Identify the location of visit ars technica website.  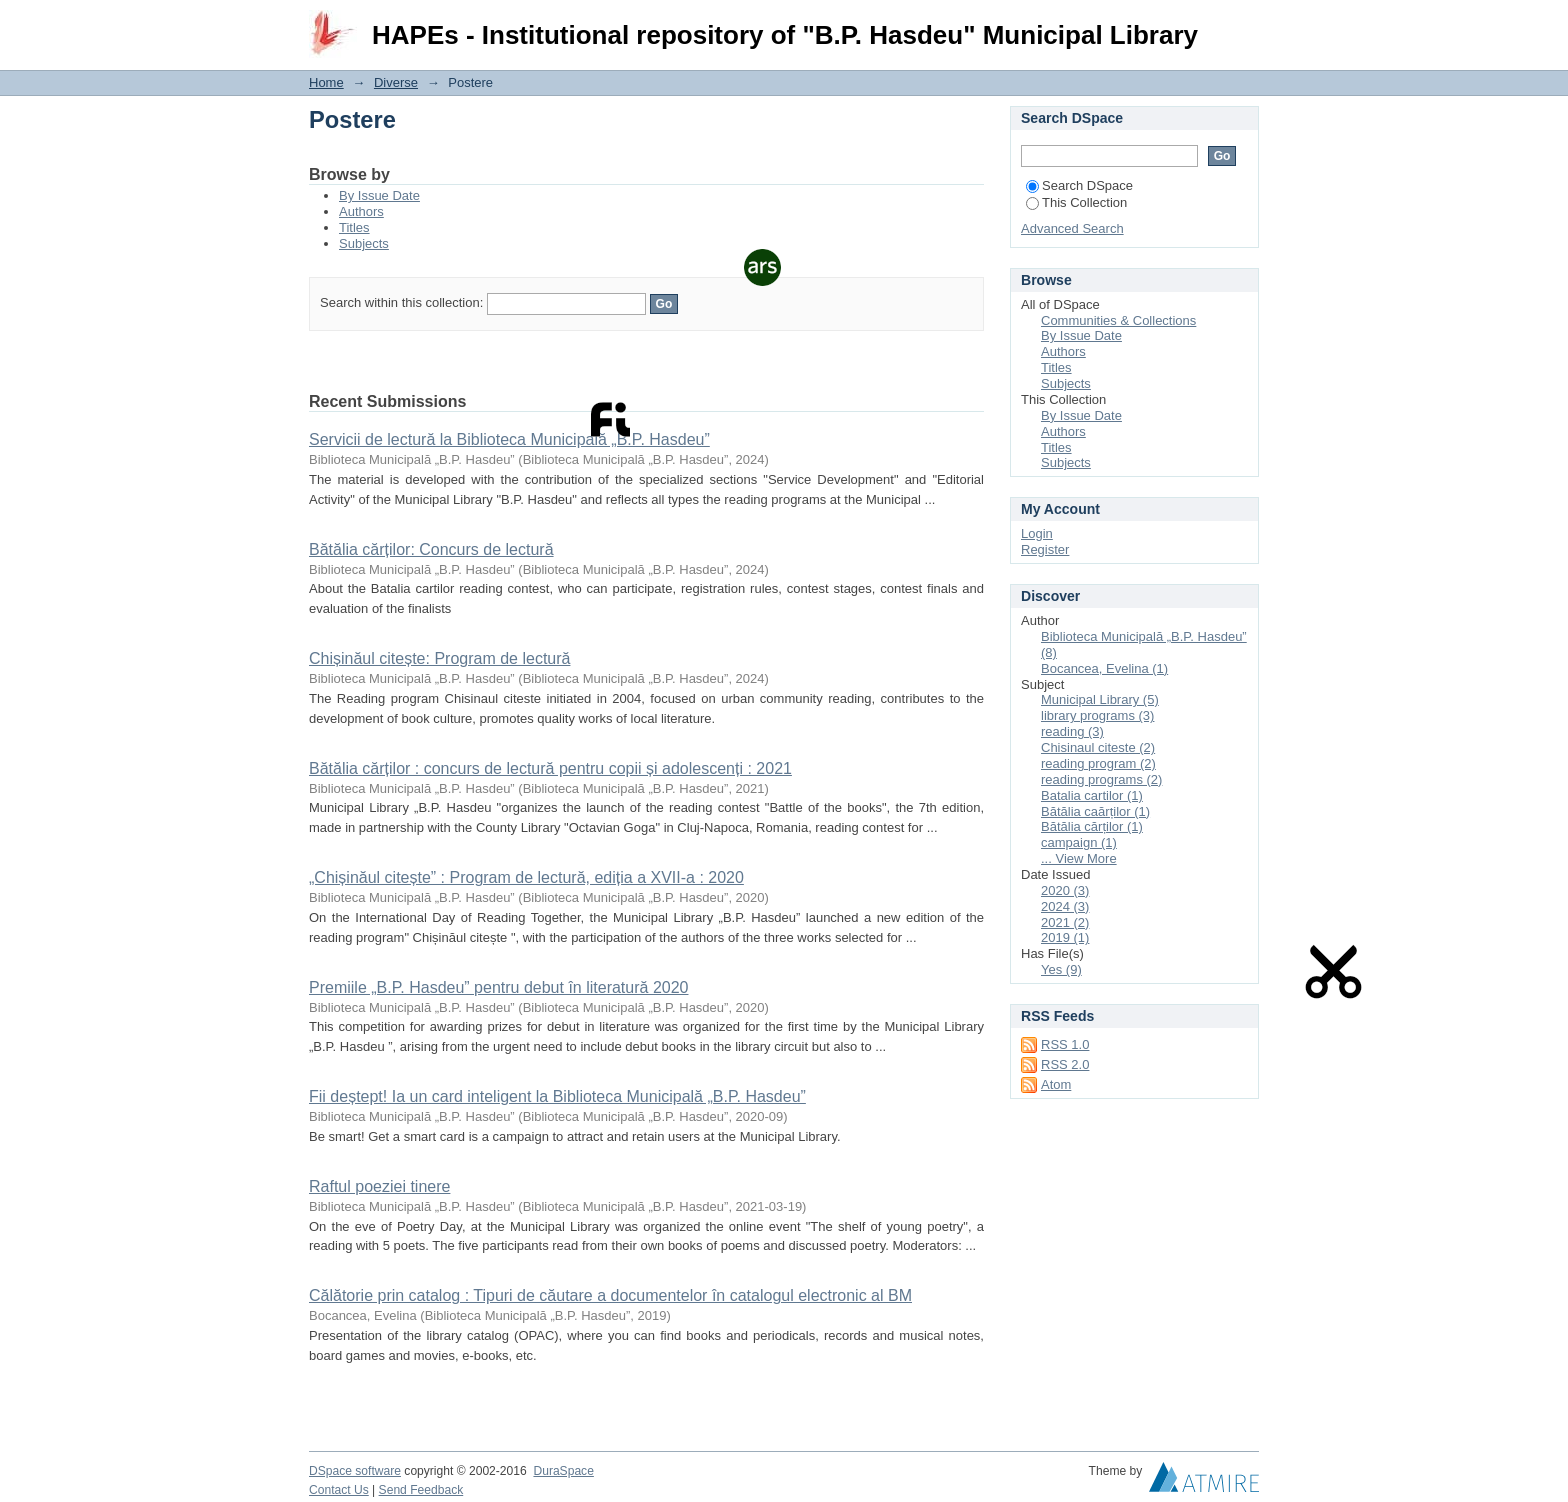
(762, 267).